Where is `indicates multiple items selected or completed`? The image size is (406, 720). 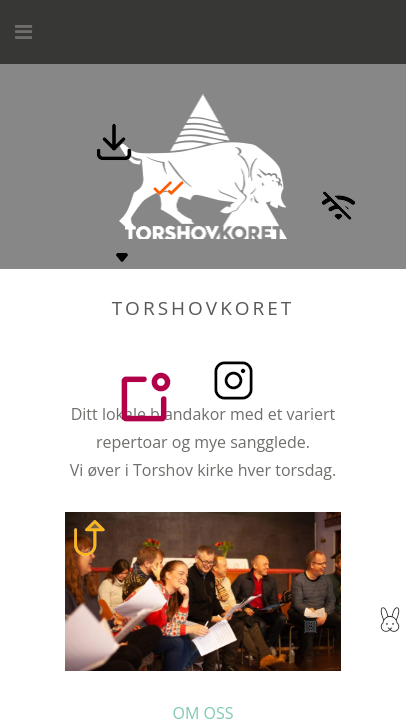
indicates multiple items selected or completed is located at coordinates (168, 188).